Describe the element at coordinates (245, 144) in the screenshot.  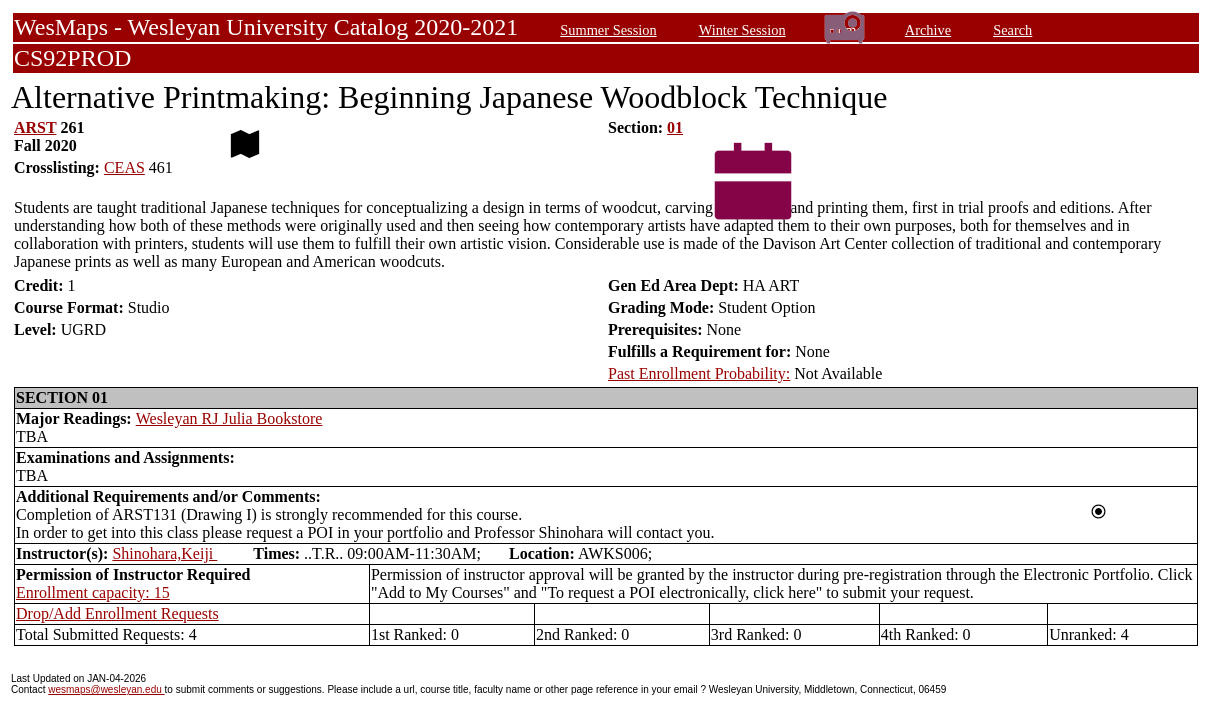
I see `open map view` at that location.